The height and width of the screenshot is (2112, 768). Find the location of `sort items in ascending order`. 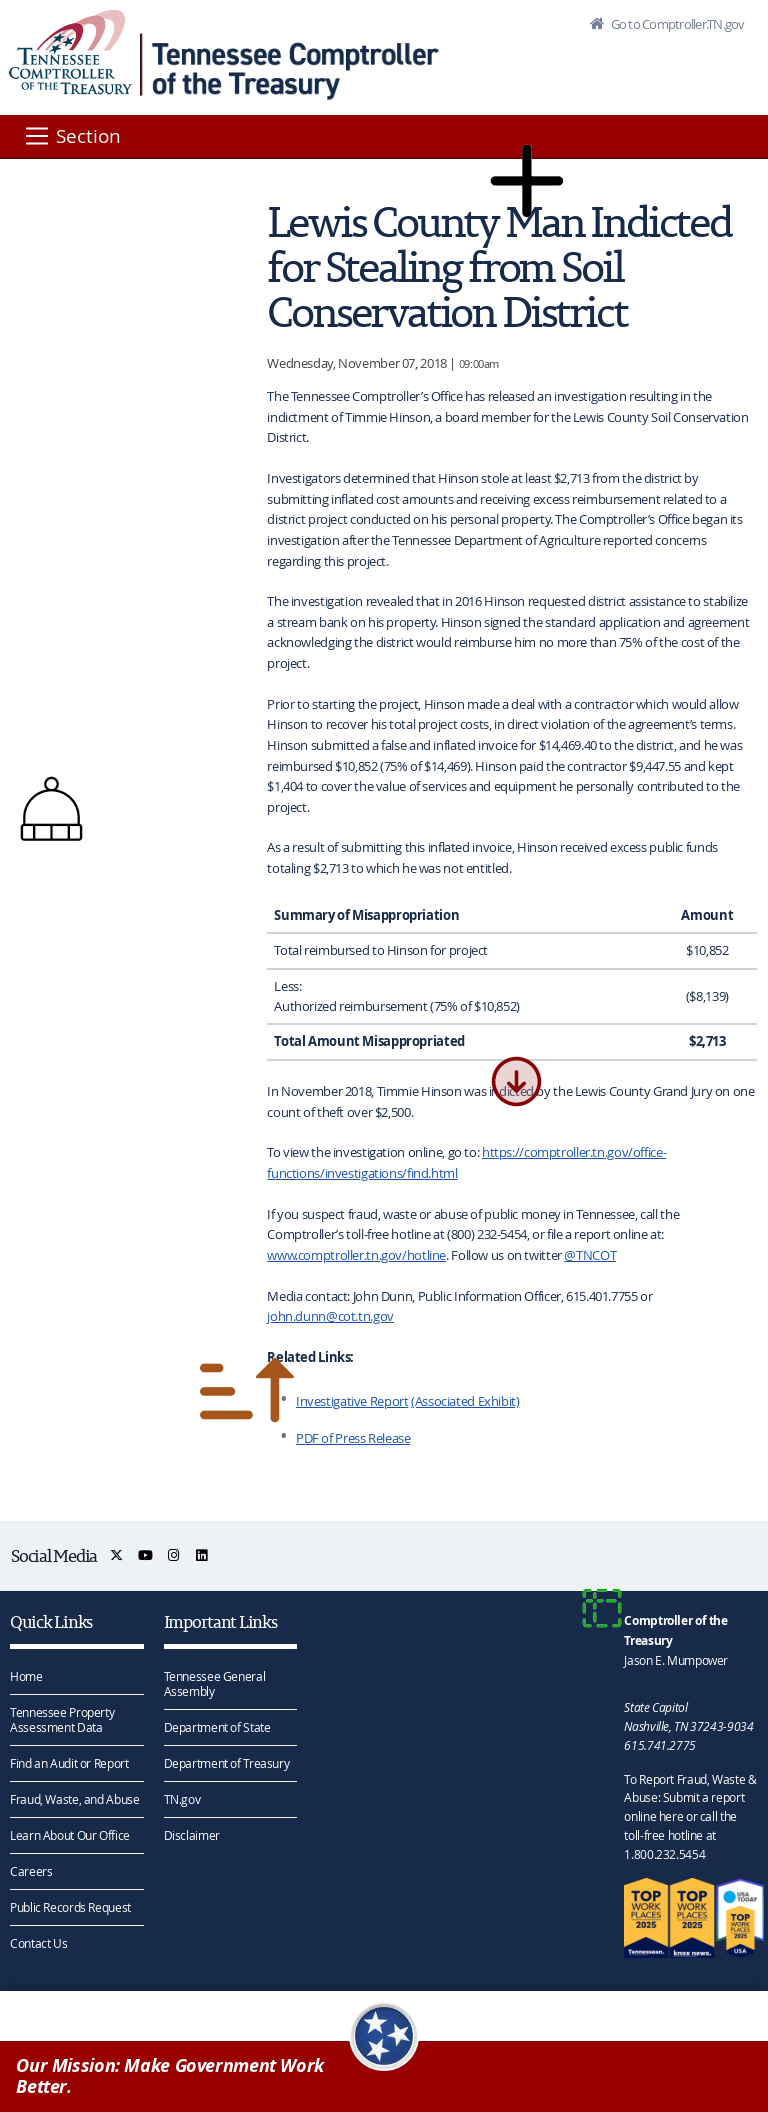

sort items in ascending order is located at coordinates (247, 1390).